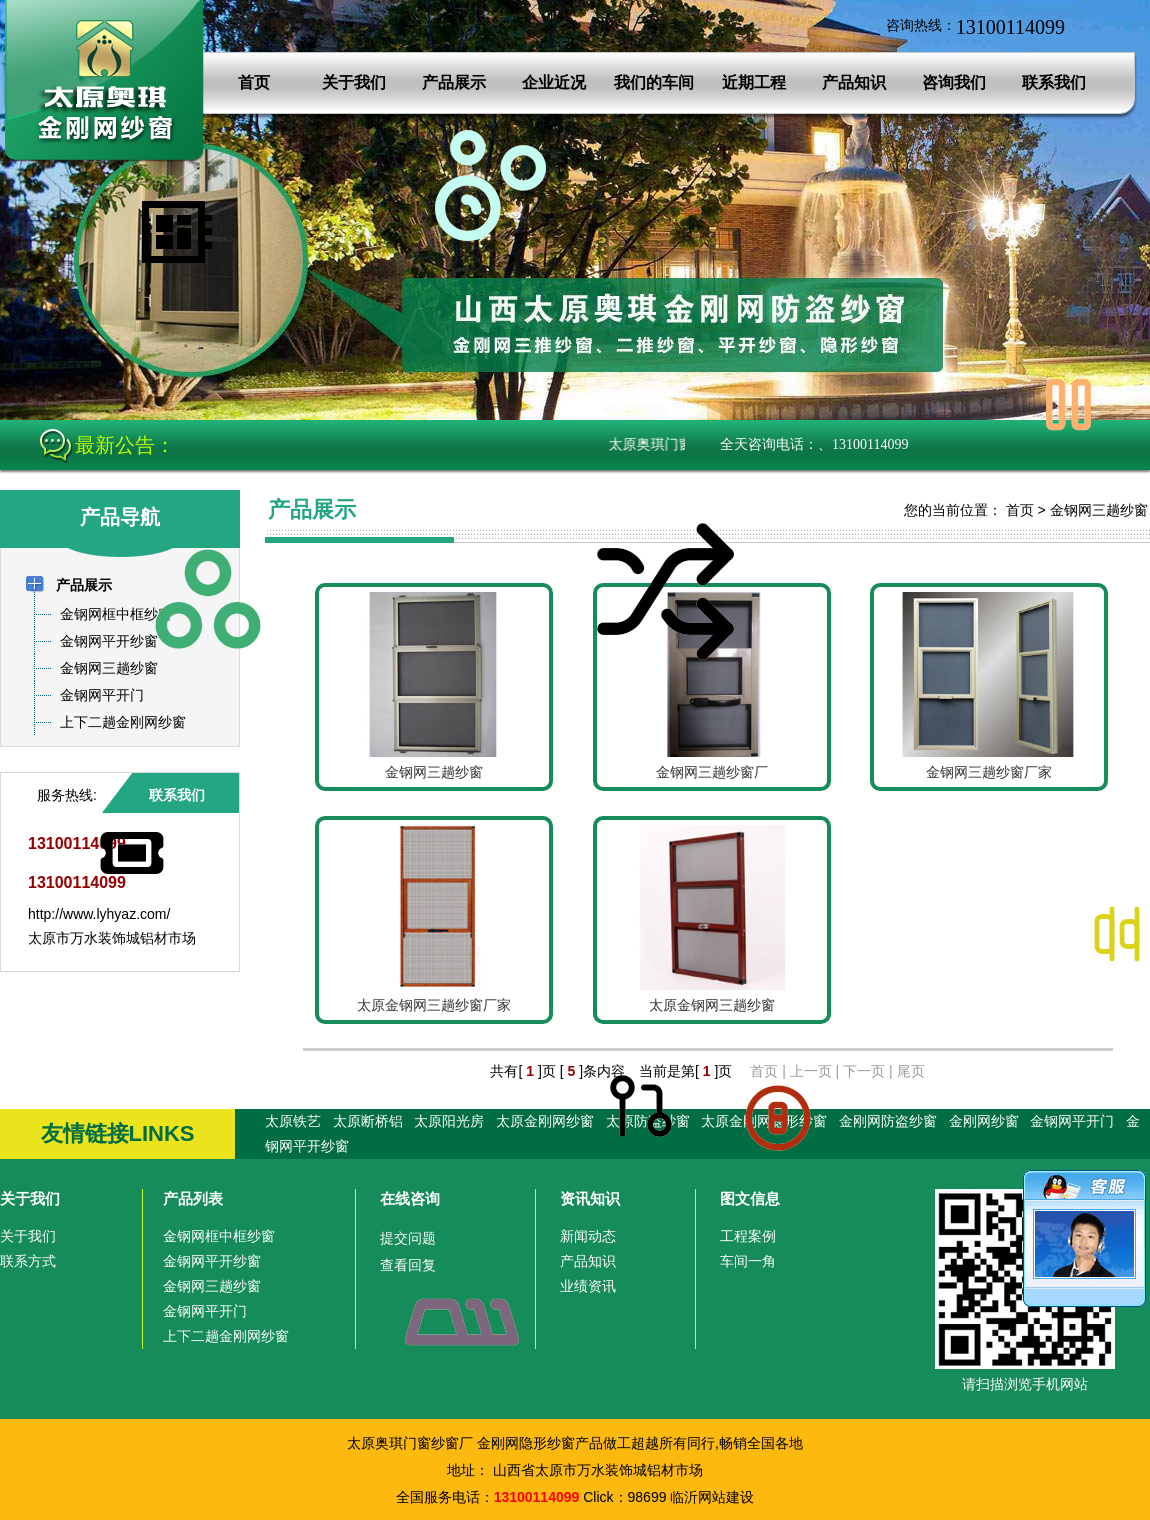 The height and width of the screenshot is (1520, 1150). Describe the element at coordinates (132, 853) in the screenshot. I see `view your tickets or passes` at that location.